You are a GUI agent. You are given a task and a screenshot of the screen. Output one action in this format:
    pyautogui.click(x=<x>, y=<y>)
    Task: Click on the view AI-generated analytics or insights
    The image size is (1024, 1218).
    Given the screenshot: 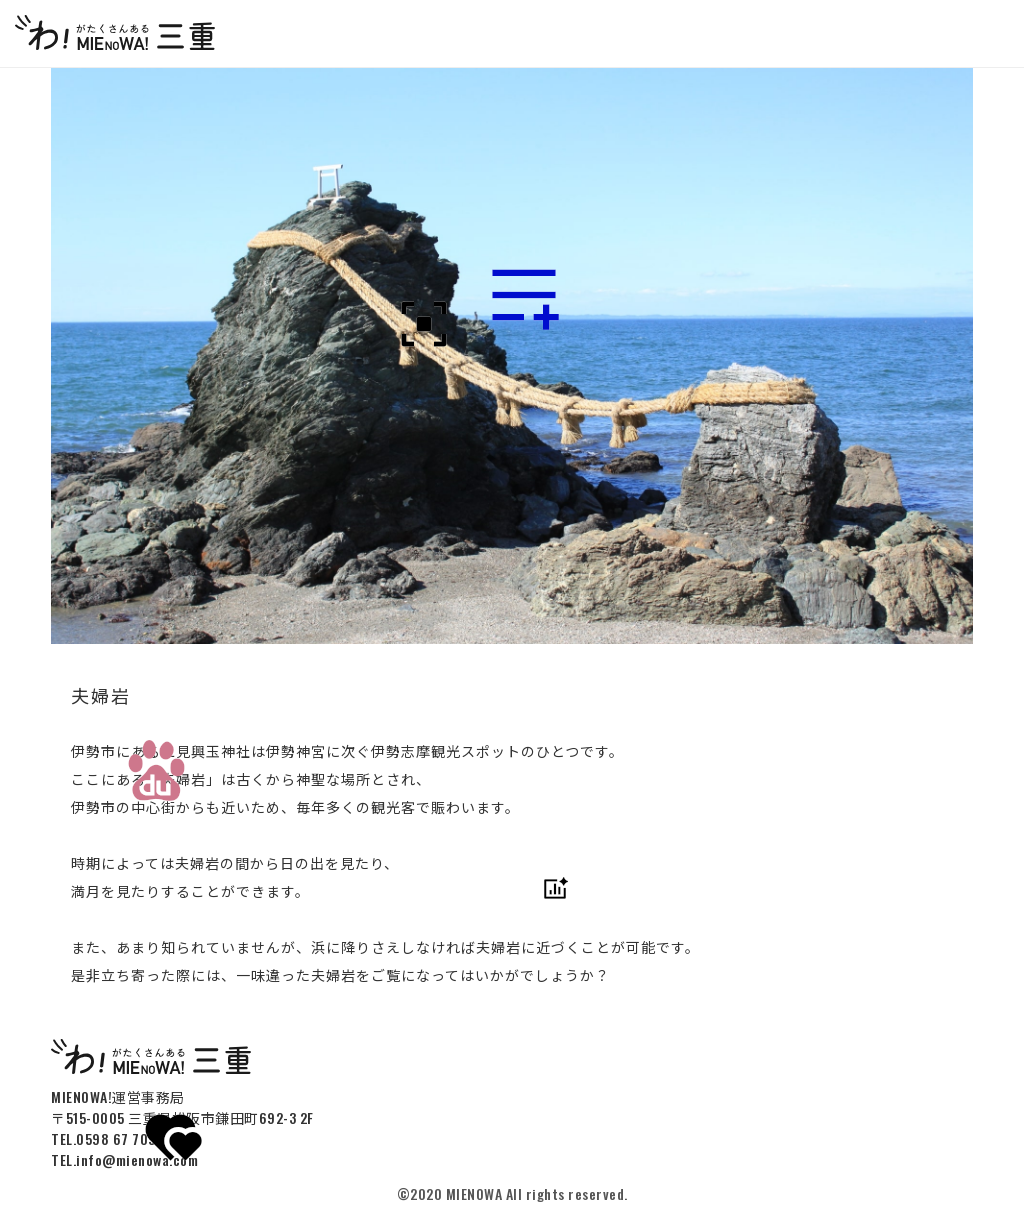 What is the action you would take?
    pyautogui.click(x=555, y=889)
    